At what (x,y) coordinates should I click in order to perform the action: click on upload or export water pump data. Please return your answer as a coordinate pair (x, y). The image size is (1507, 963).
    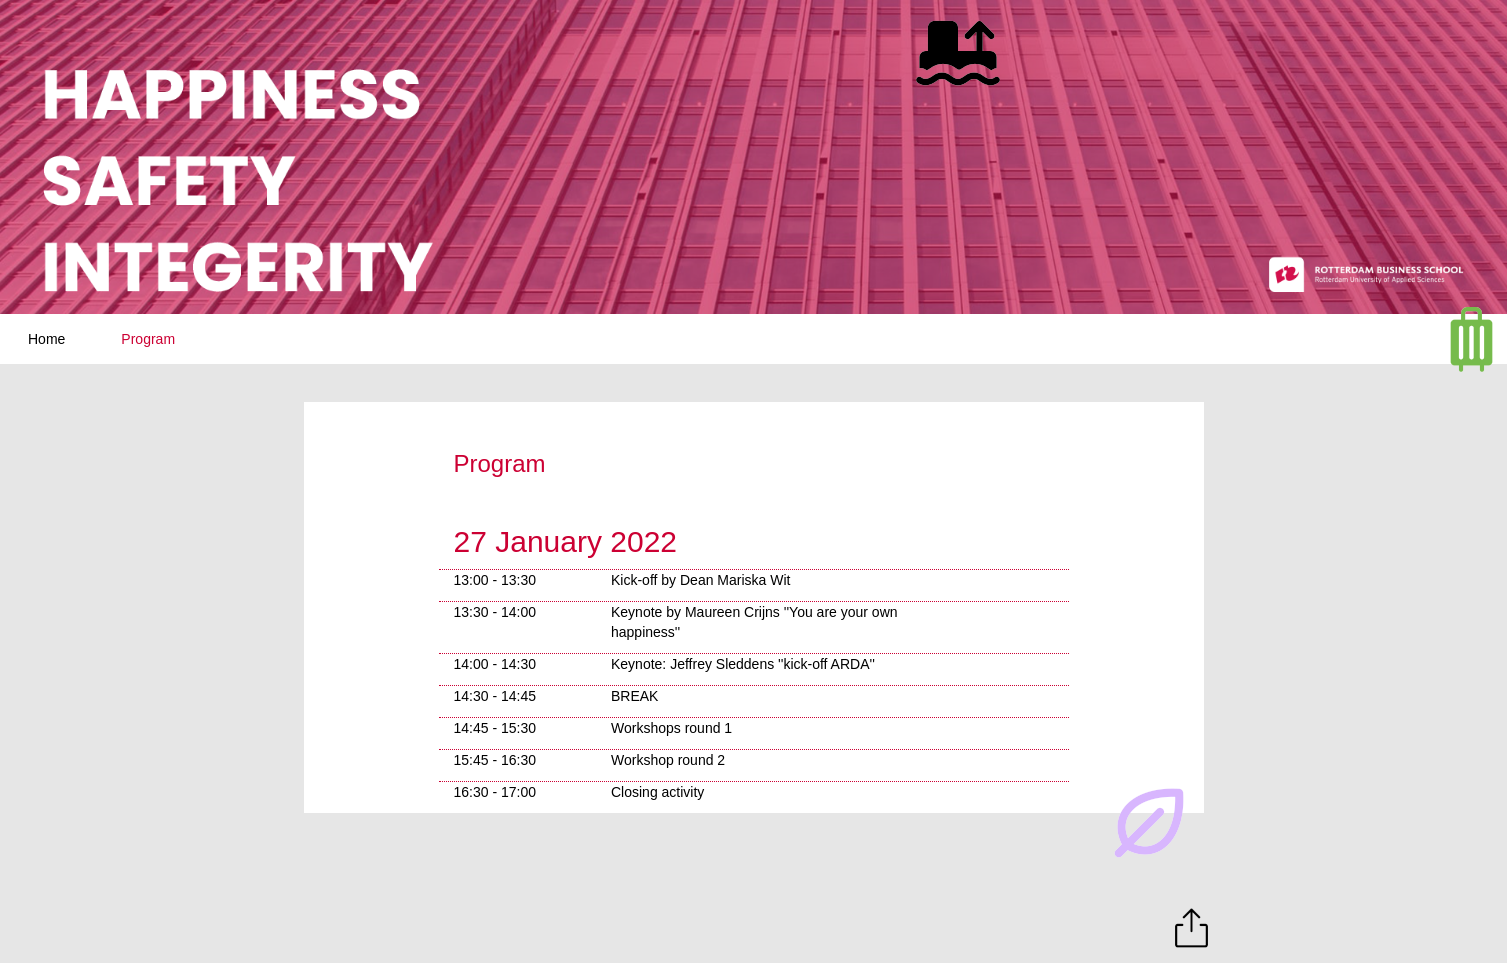
    Looking at the image, I should click on (958, 51).